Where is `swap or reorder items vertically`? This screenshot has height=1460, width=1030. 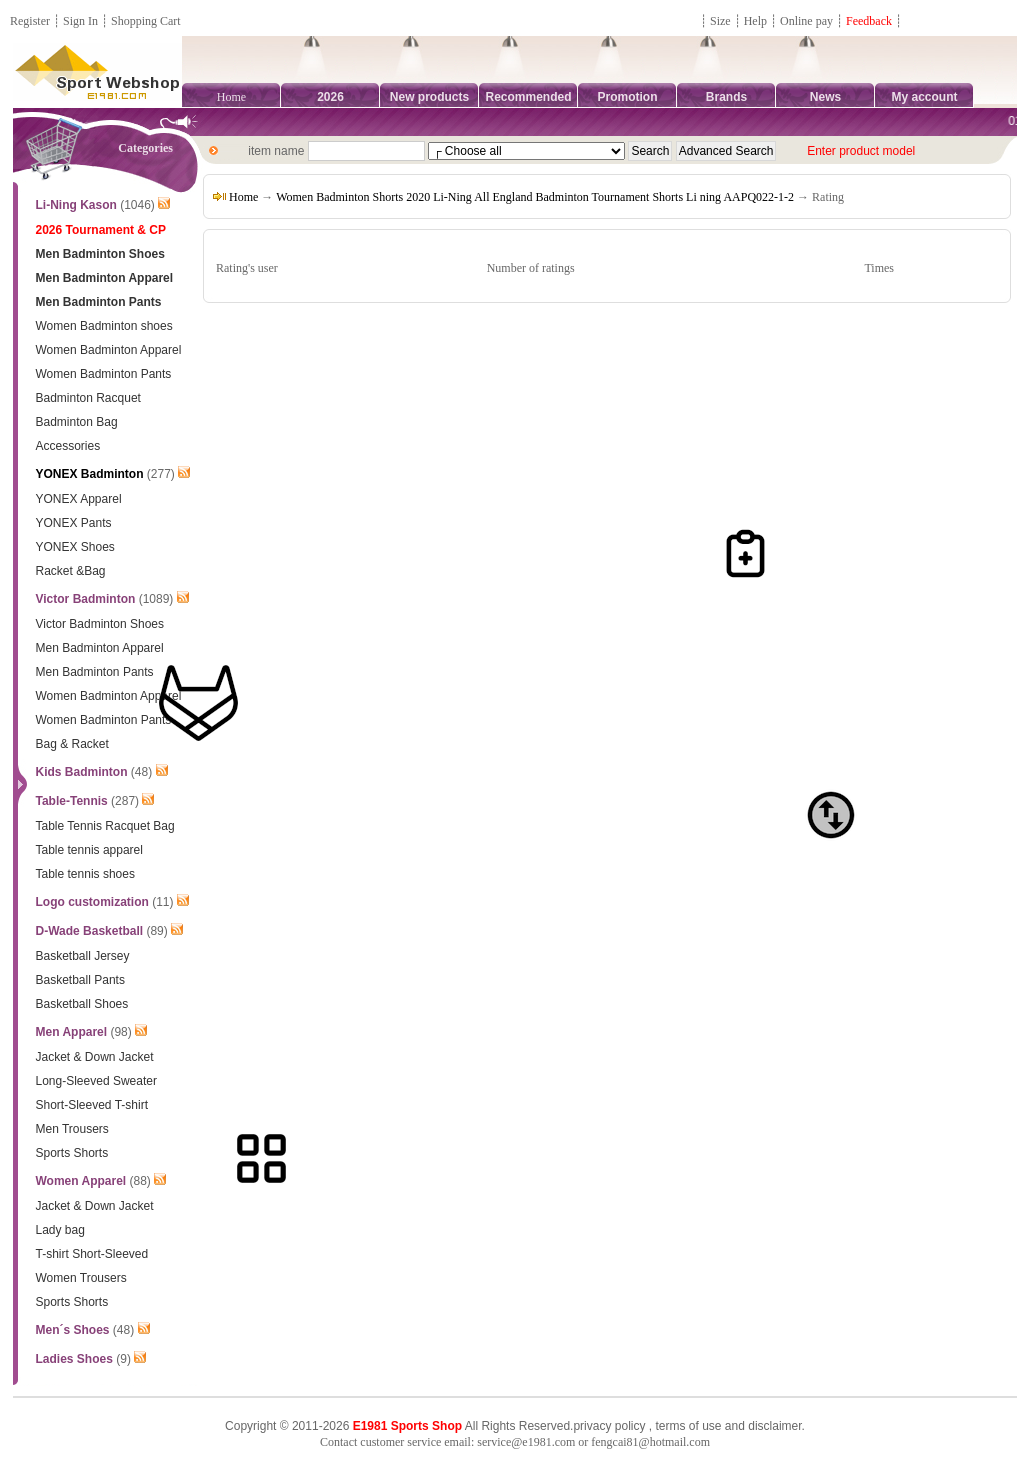 swap or reorder items vertically is located at coordinates (831, 815).